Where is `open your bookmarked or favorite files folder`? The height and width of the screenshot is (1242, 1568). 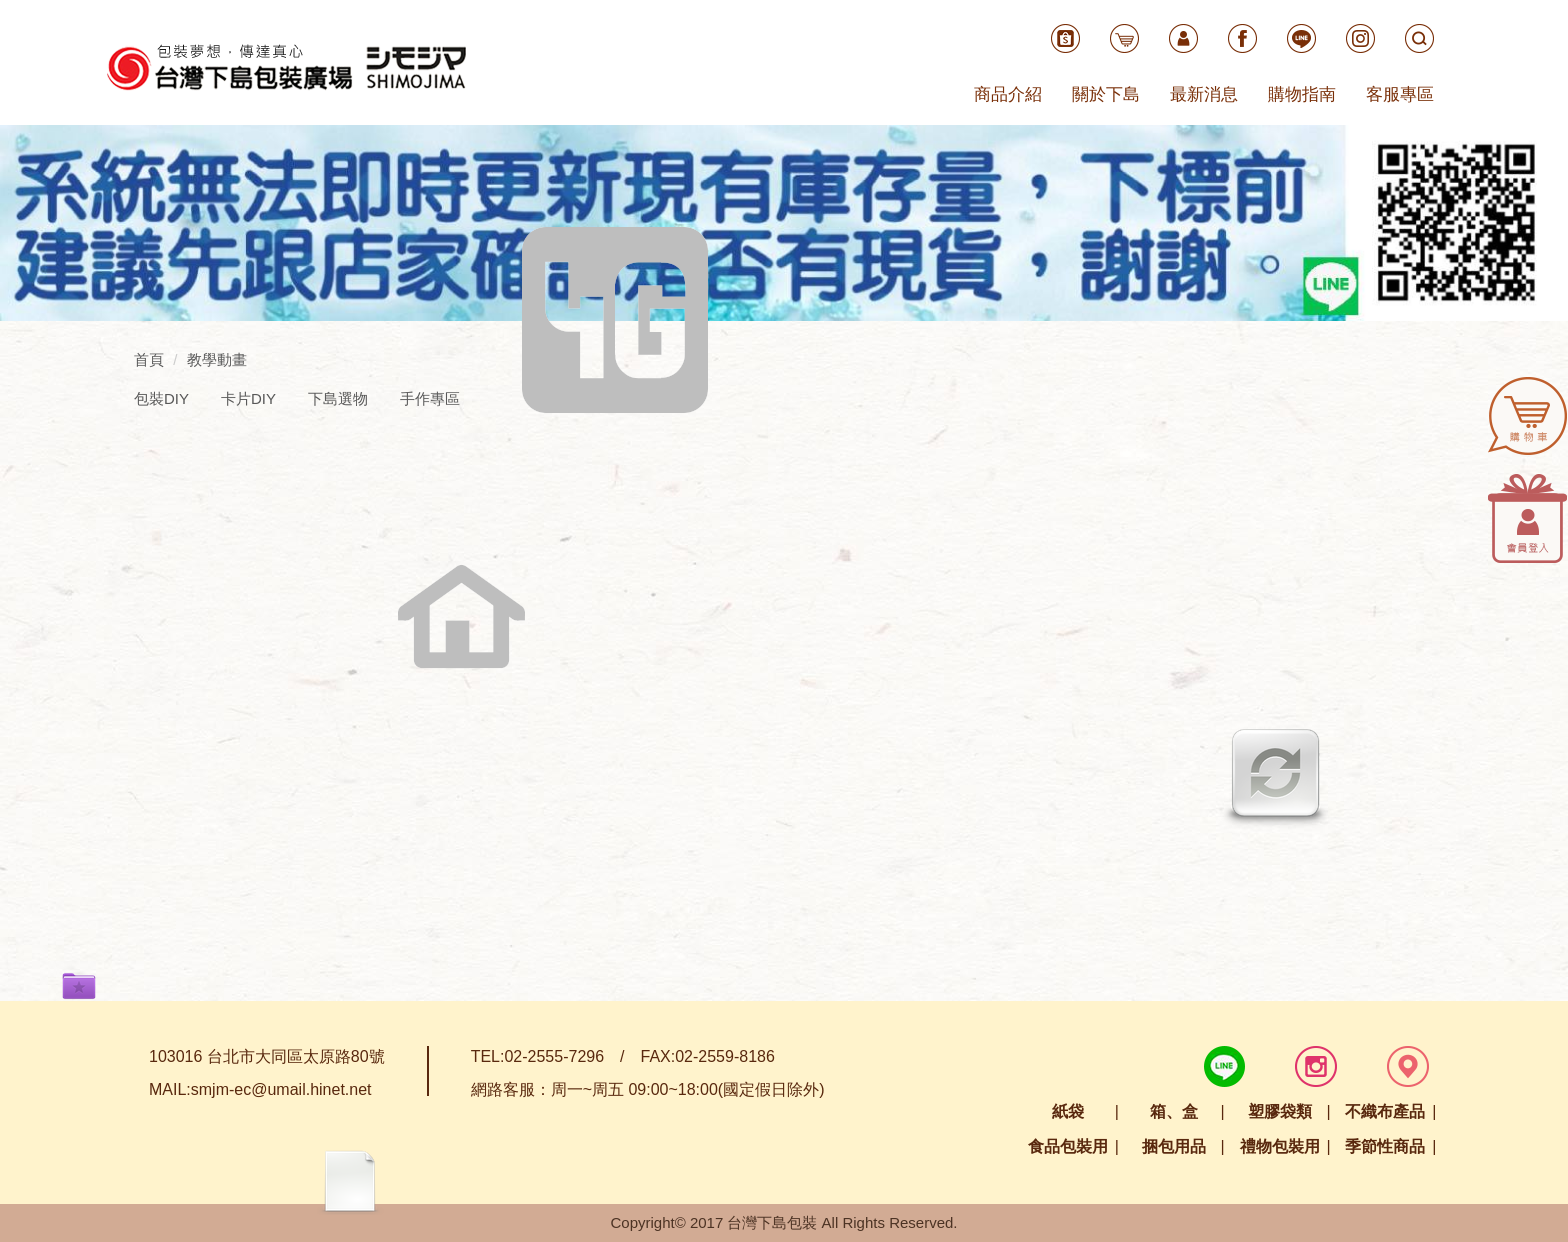 open your bookmarked or favorite files folder is located at coordinates (79, 986).